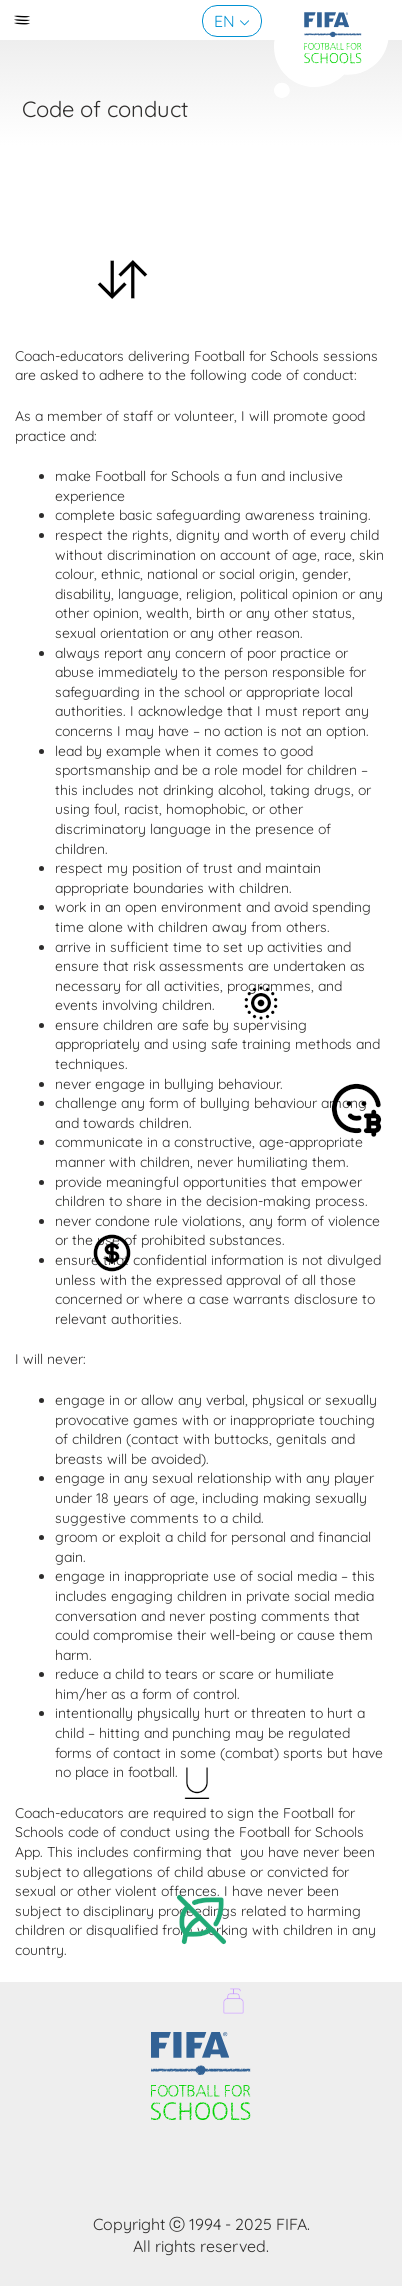 Image resolution: width=402 pixels, height=2286 pixels. Describe the element at coordinates (261, 1003) in the screenshot. I see `capture a live photo` at that location.